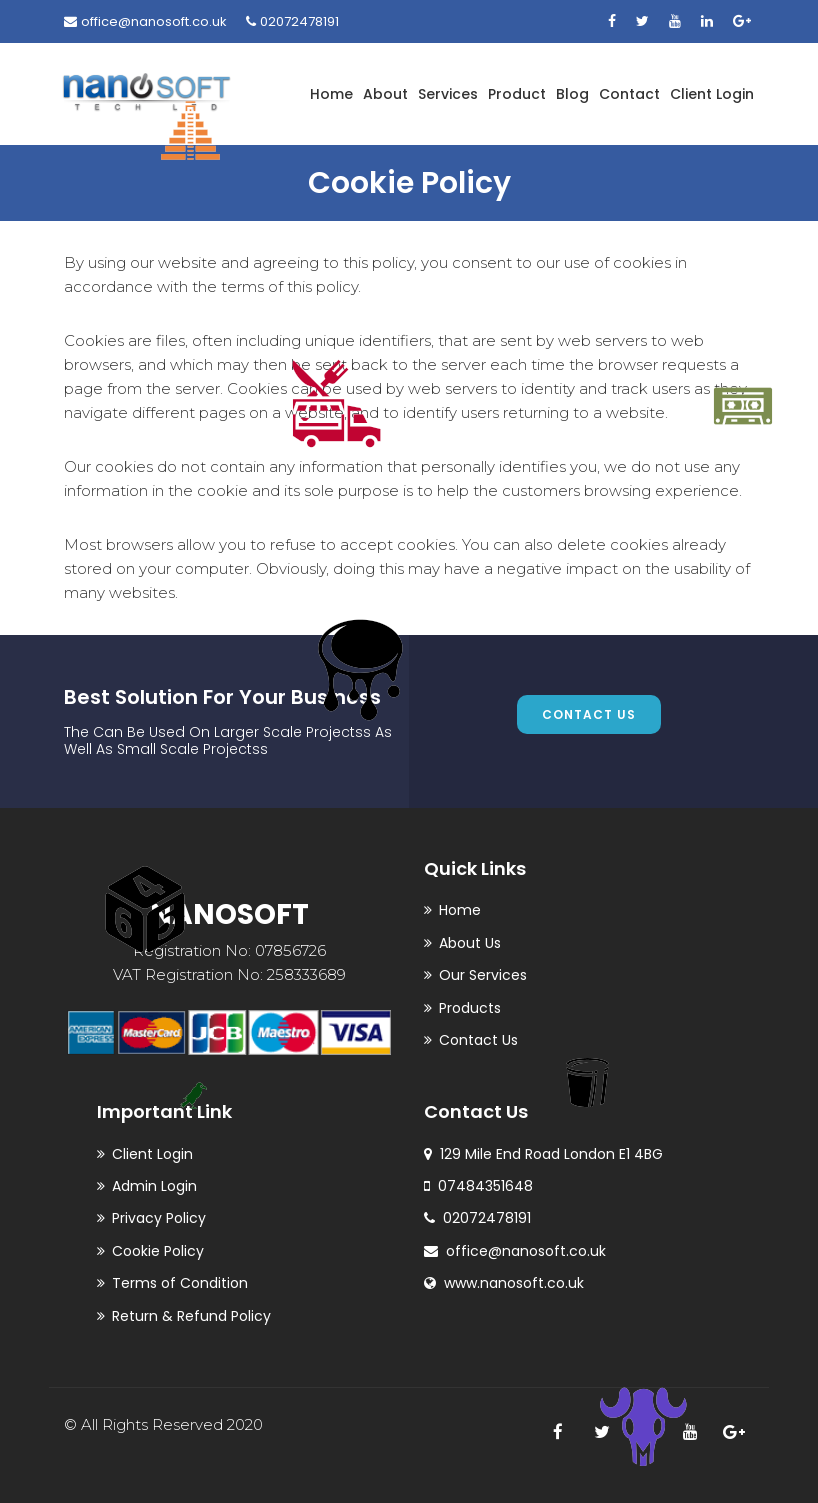 Image resolution: width=818 pixels, height=1503 pixels. What do you see at coordinates (743, 407) in the screenshot?
I see `access retro or vintage audio content` at bounding box center [743, 407].